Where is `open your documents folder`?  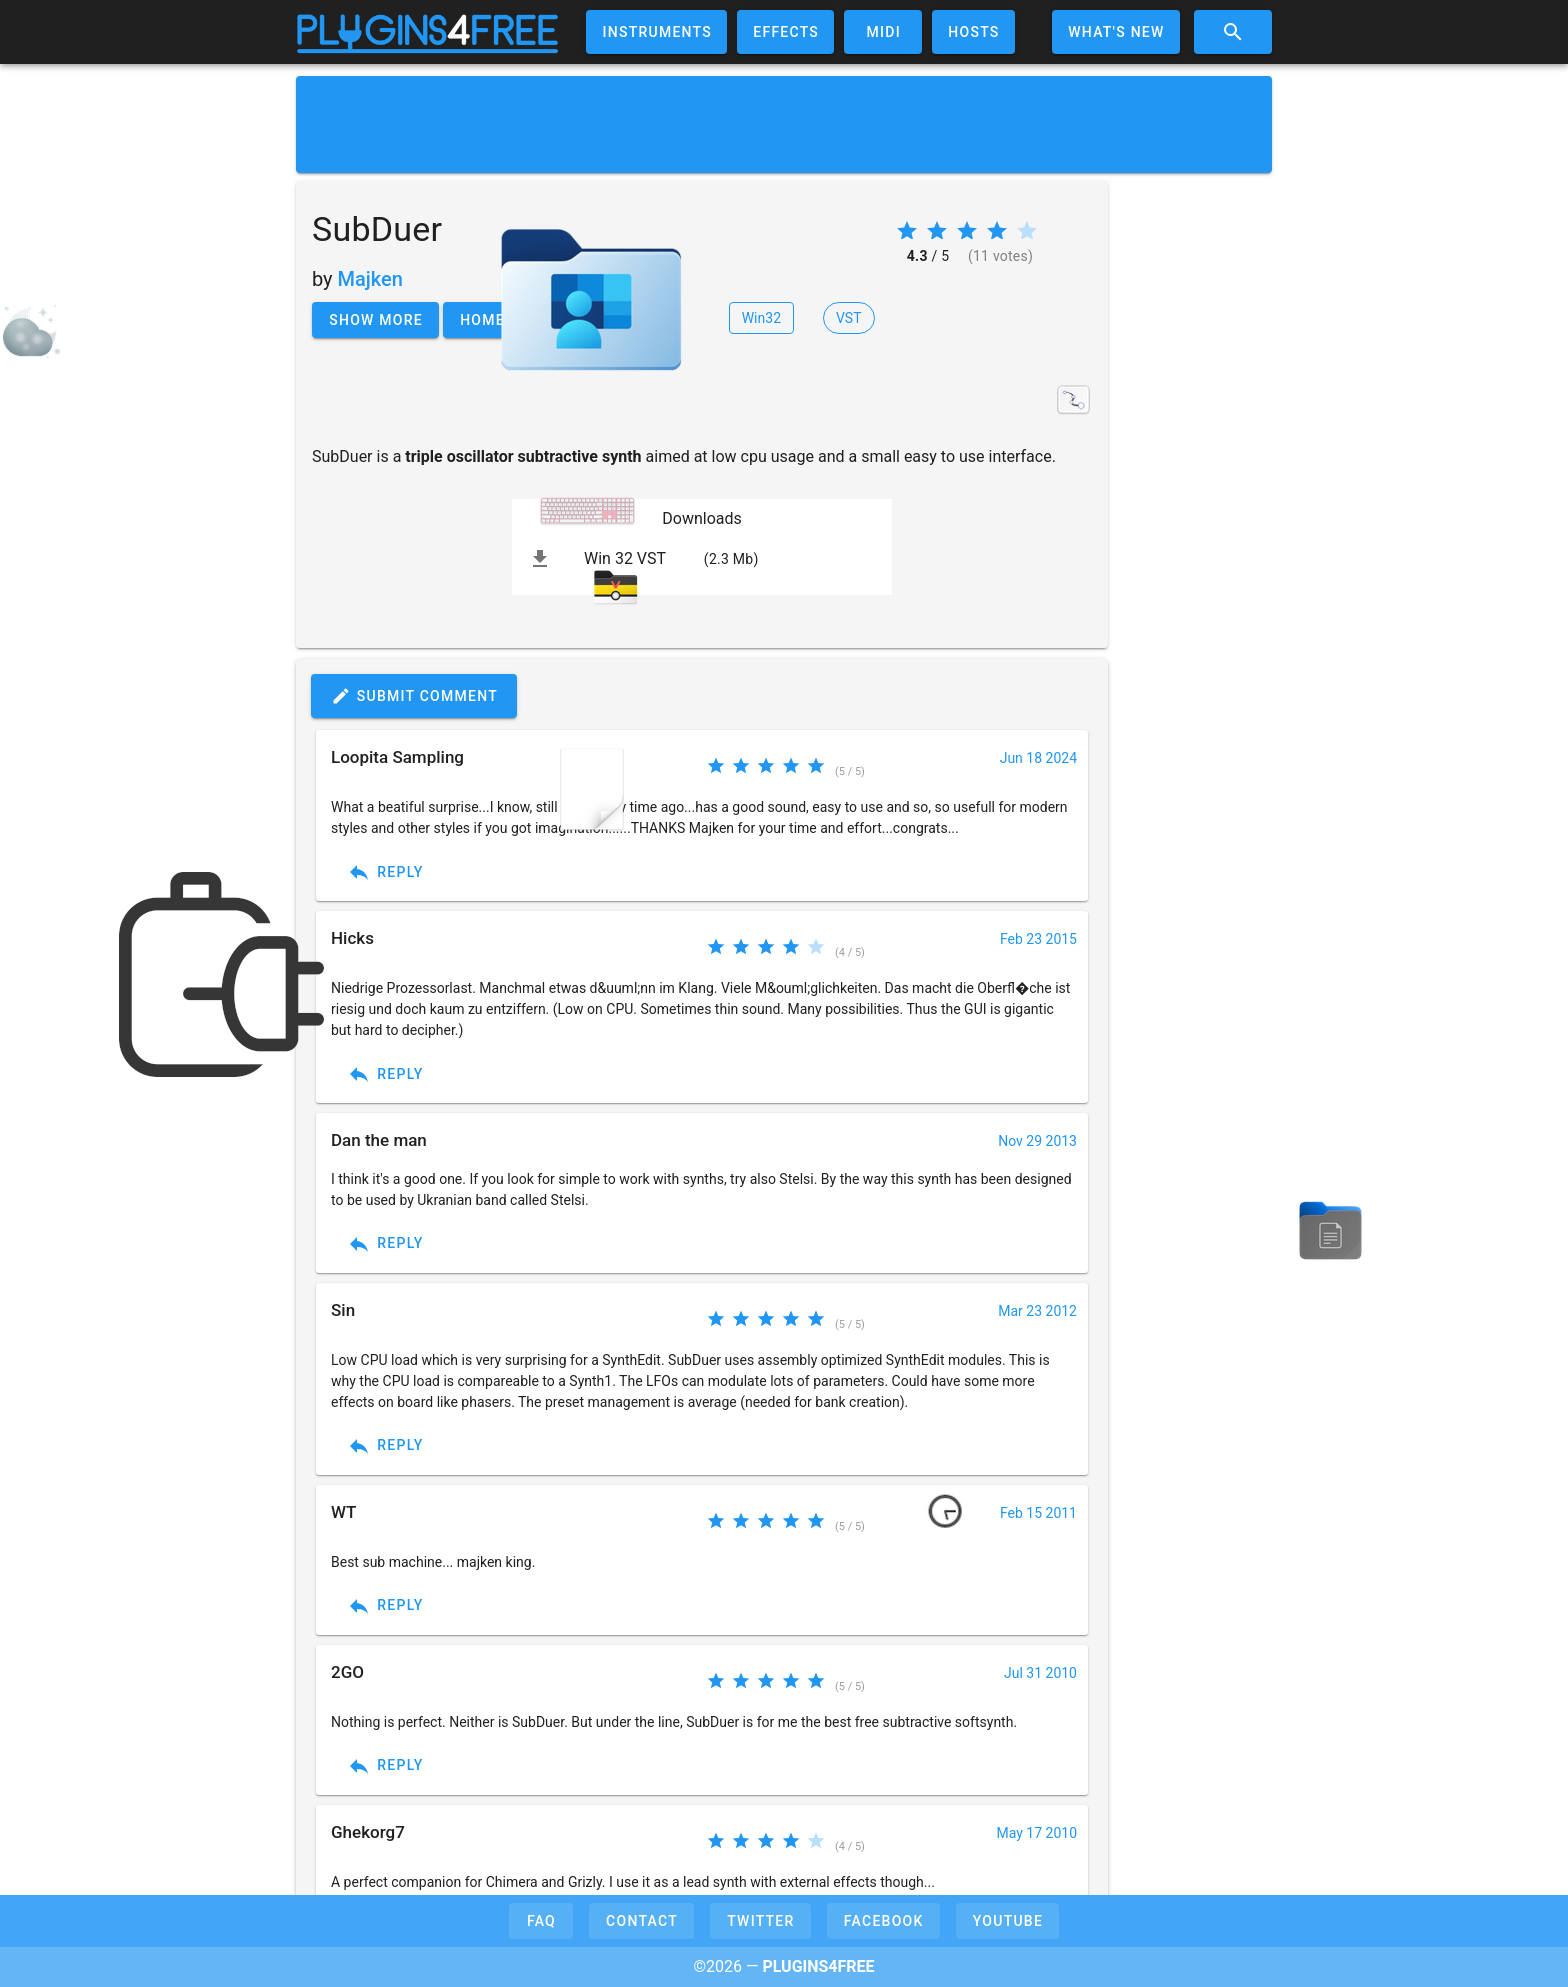
open your documents folder is located at coordinates (1330, 1230).